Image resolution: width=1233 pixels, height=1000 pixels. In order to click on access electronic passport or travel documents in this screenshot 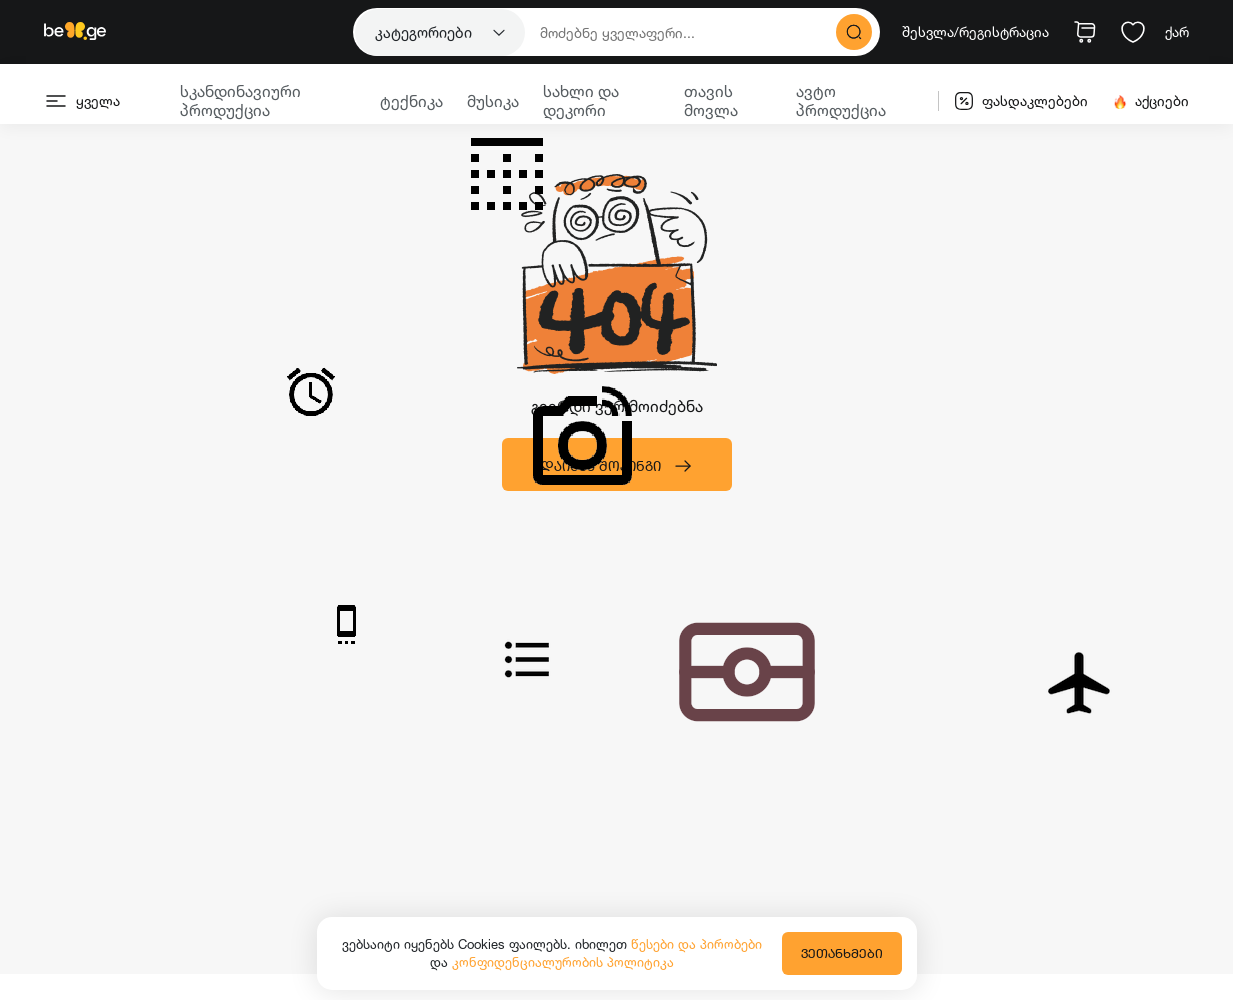, I will do `click(747, 672)`.